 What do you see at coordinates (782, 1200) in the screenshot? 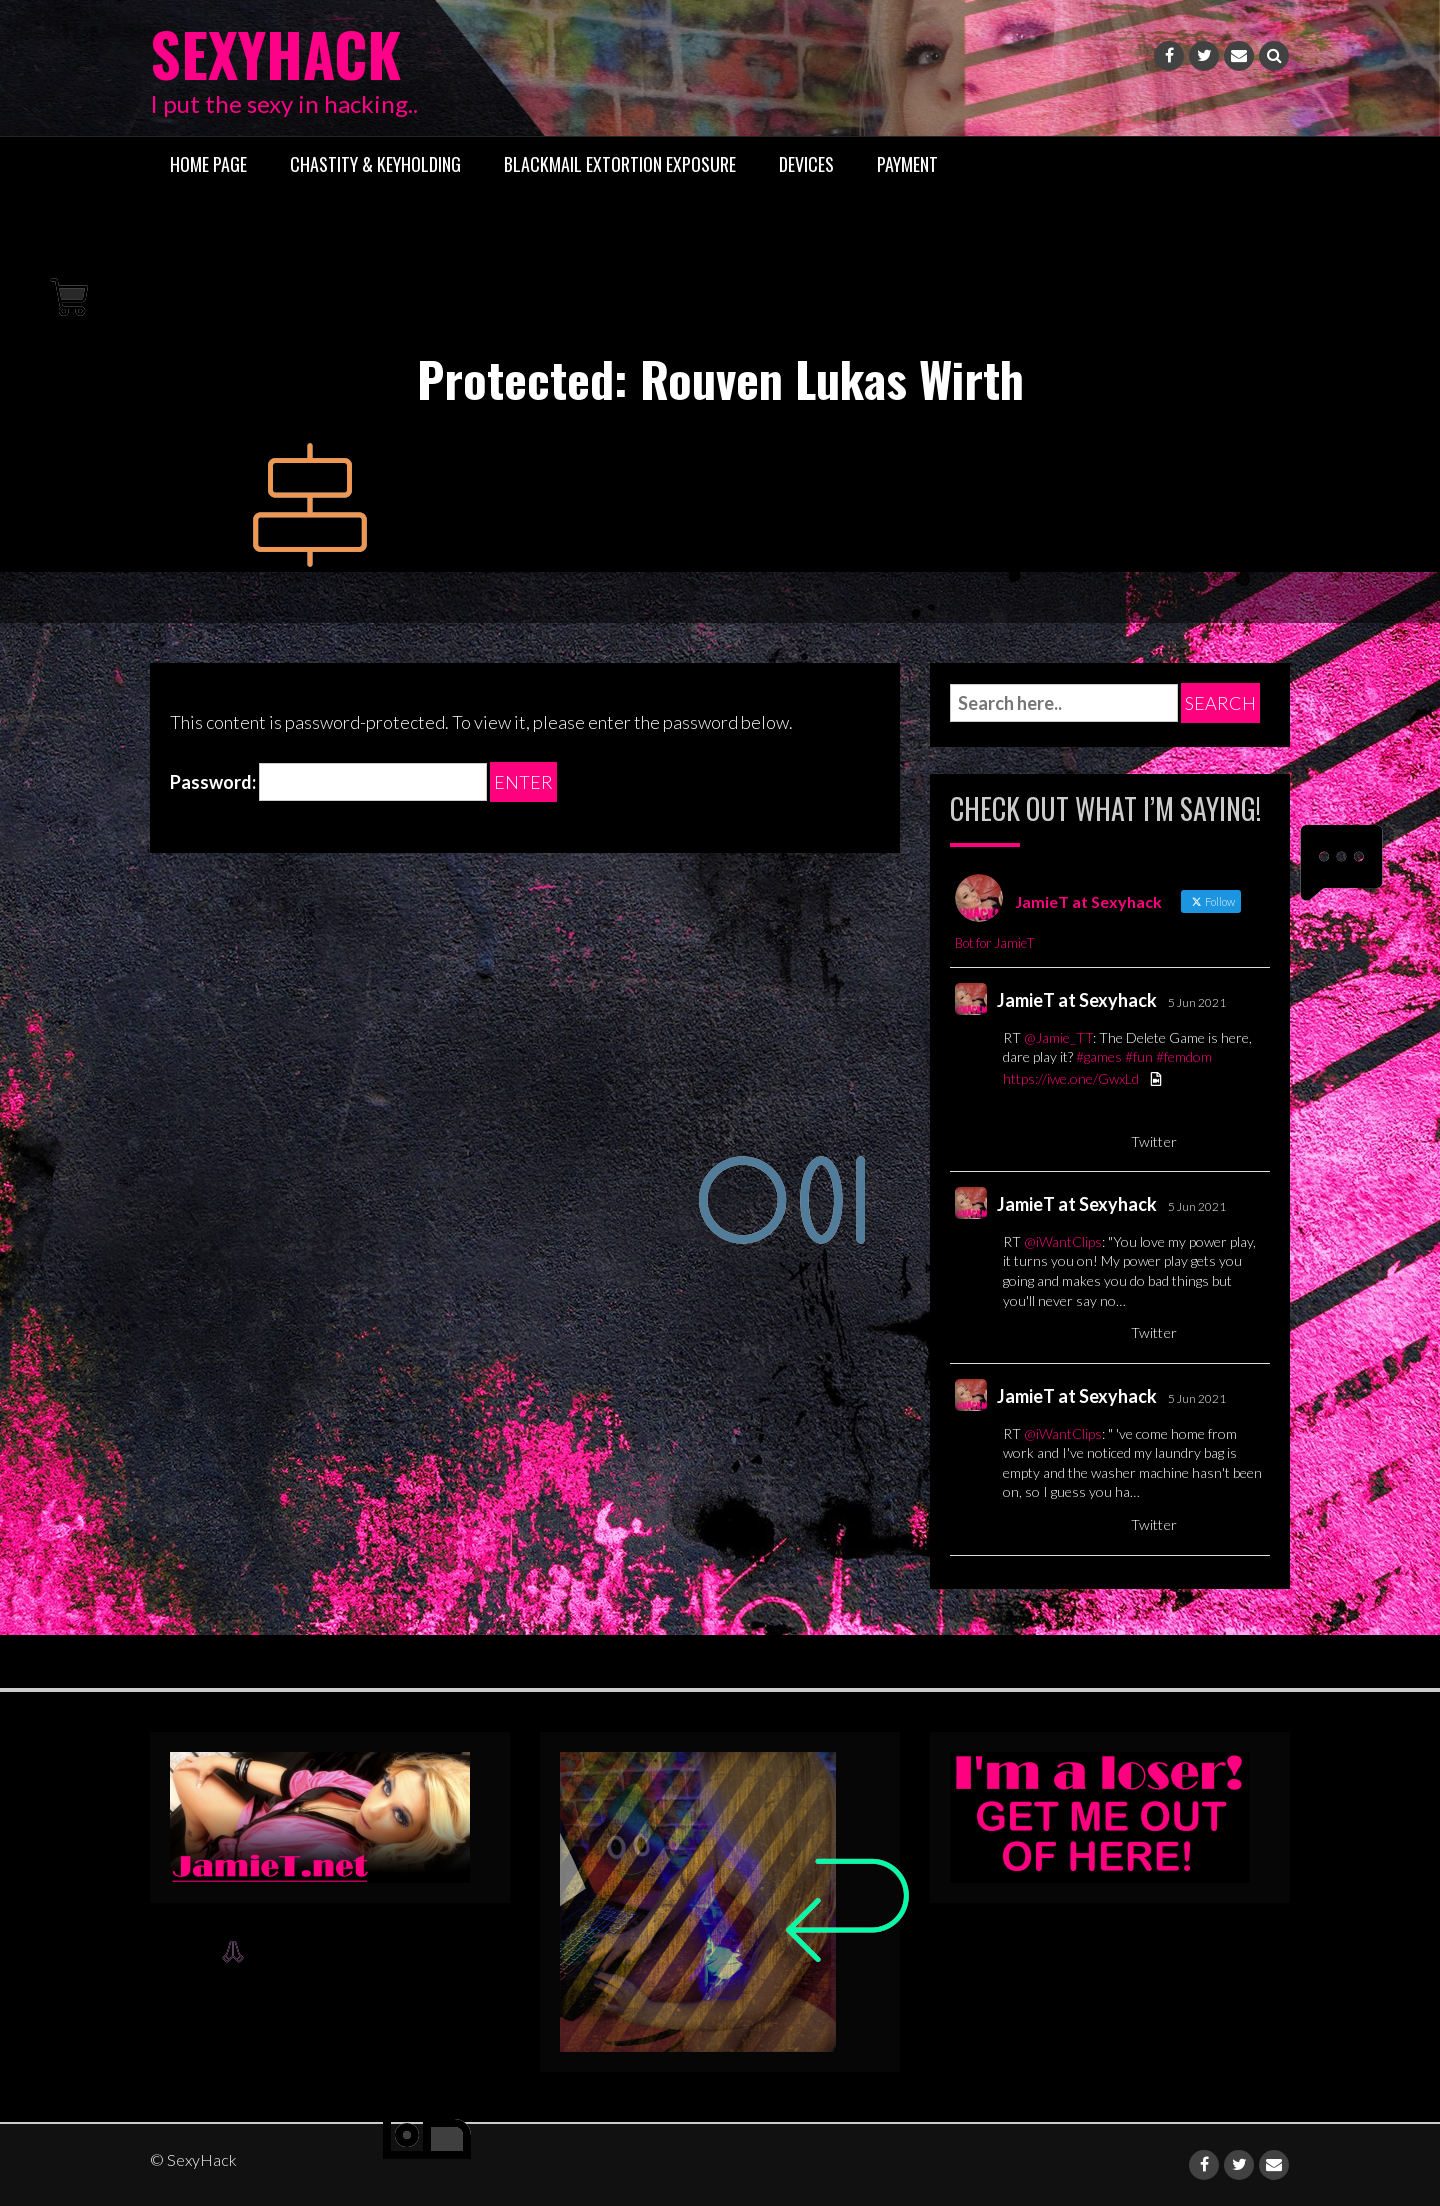
I see `visit medium article or profile` at bounding box center [782, 1200].